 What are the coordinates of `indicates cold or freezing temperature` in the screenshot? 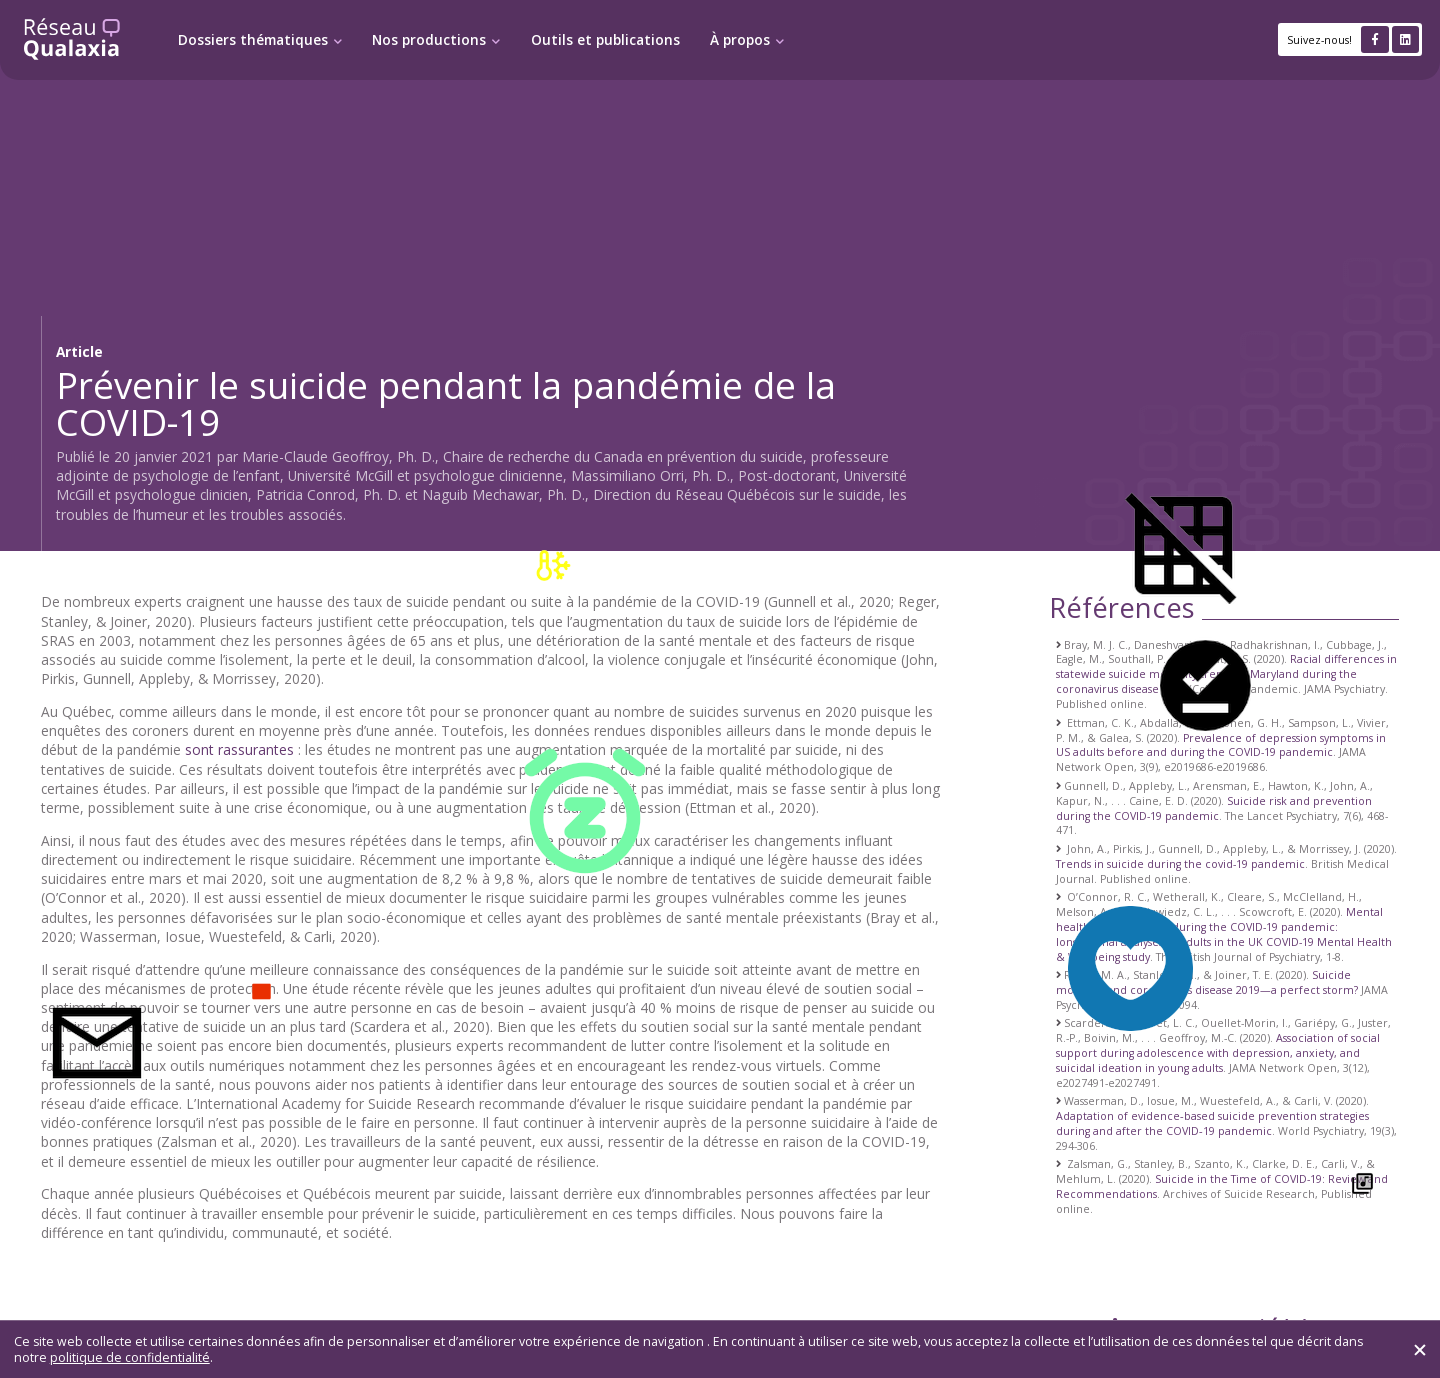 It's located at (553, 565).